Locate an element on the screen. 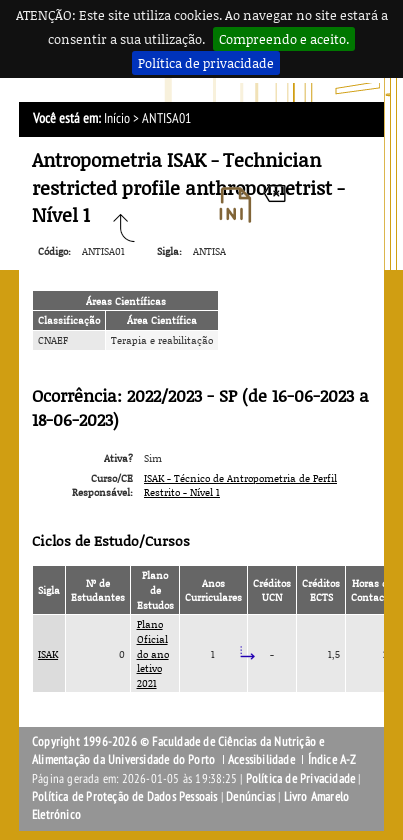  set or view the x-axis in a chart or graph is located at coordinates (247, 652).